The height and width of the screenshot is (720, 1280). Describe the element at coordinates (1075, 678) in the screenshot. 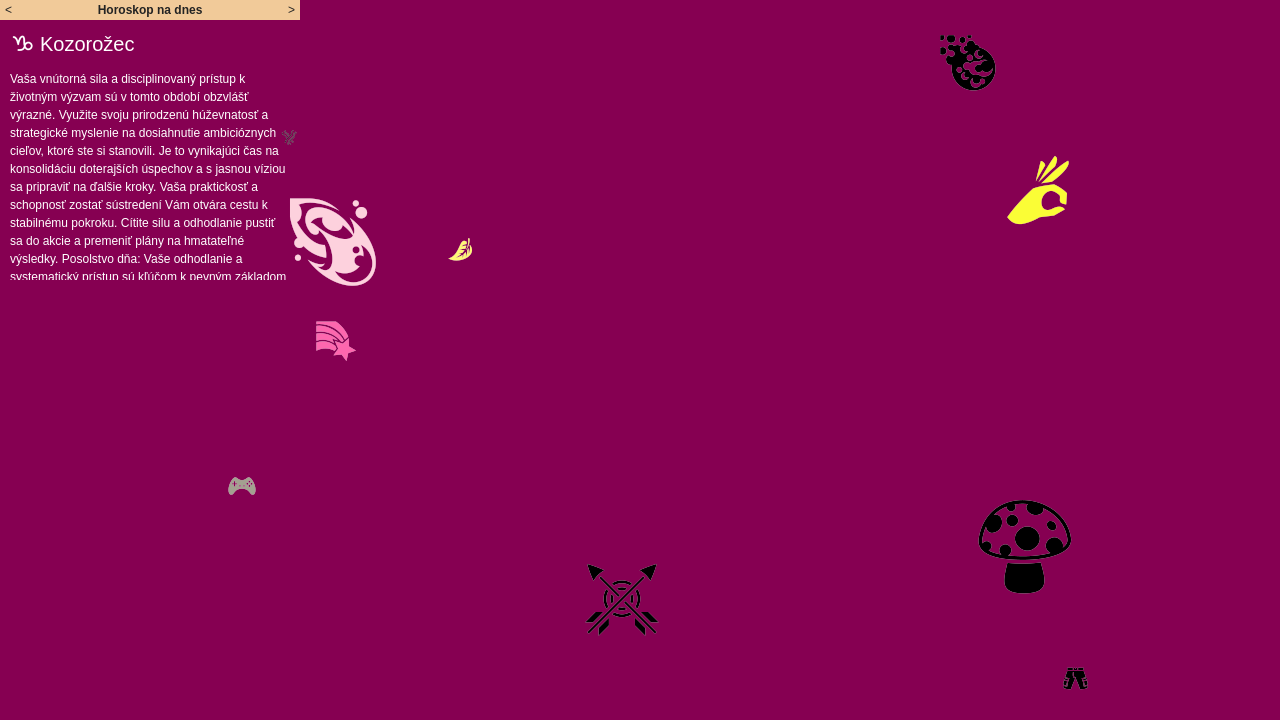

I see `select shorts or casual clothing option` at that location.